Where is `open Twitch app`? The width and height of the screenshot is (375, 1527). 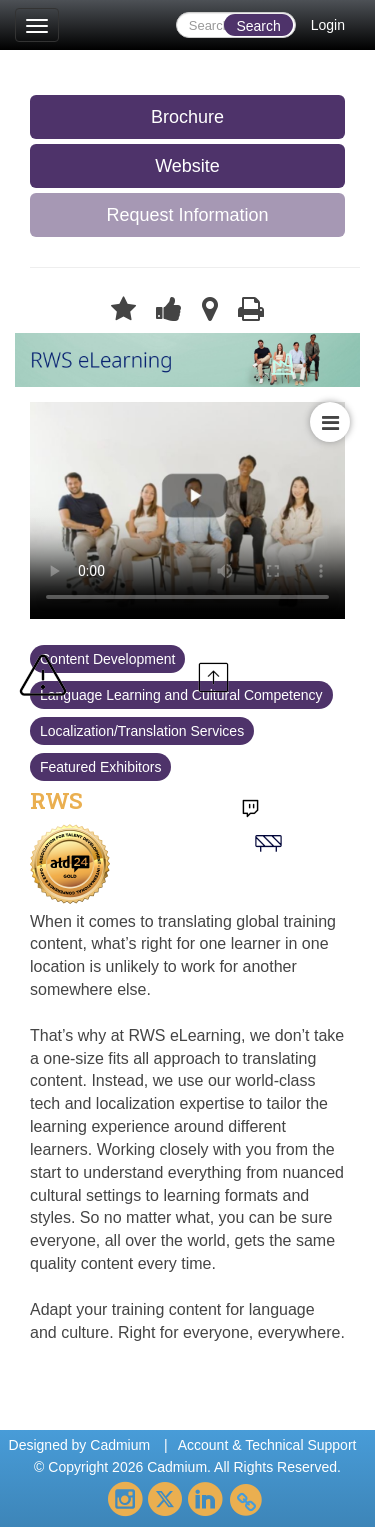
open Twitch app is located at coordinates (250, 808).